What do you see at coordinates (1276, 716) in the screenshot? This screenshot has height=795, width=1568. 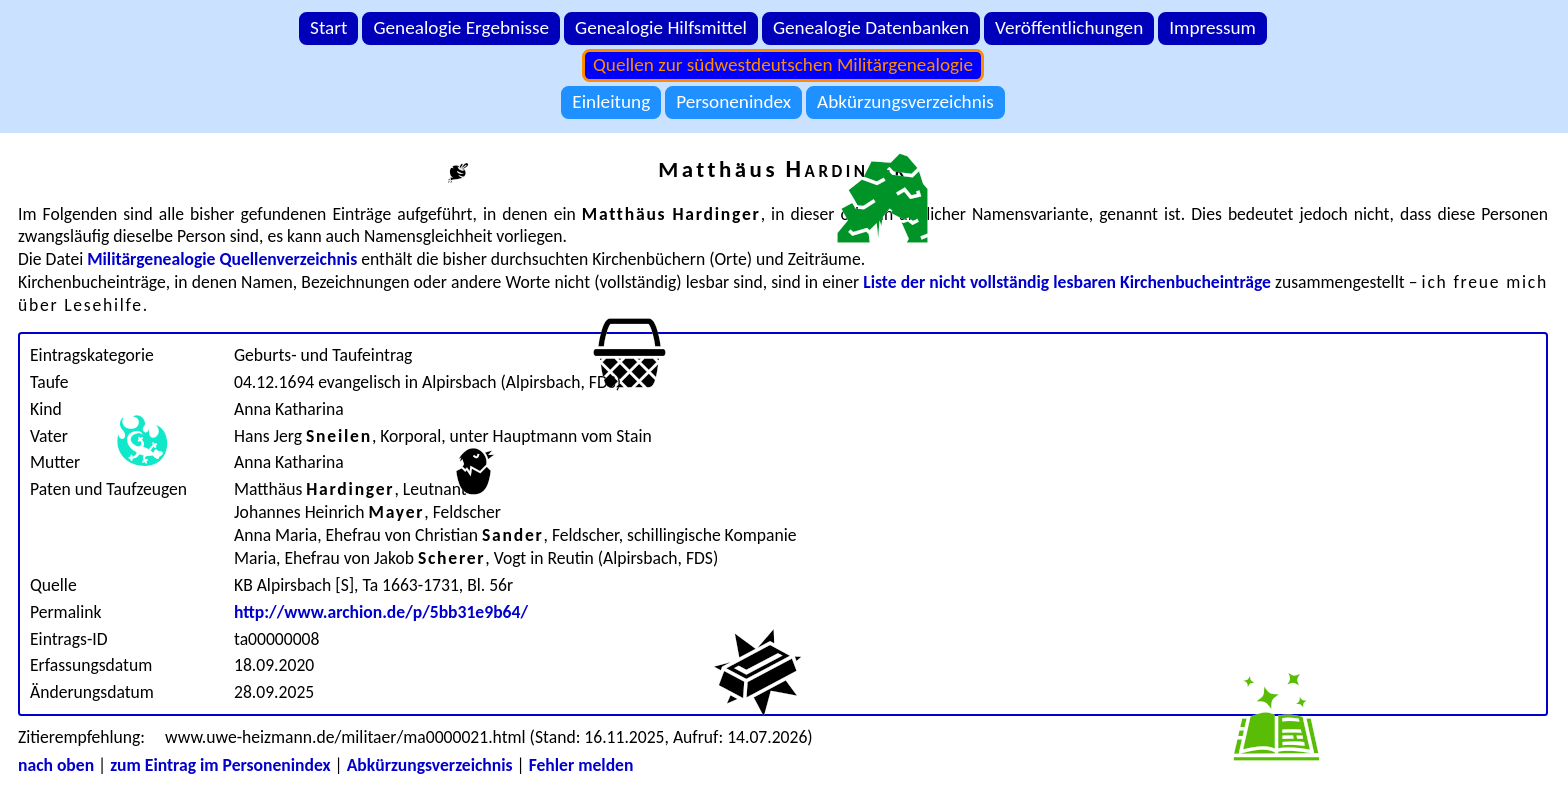 I see `open your spell book or magic abilities` at bounding box center [1276, 716].